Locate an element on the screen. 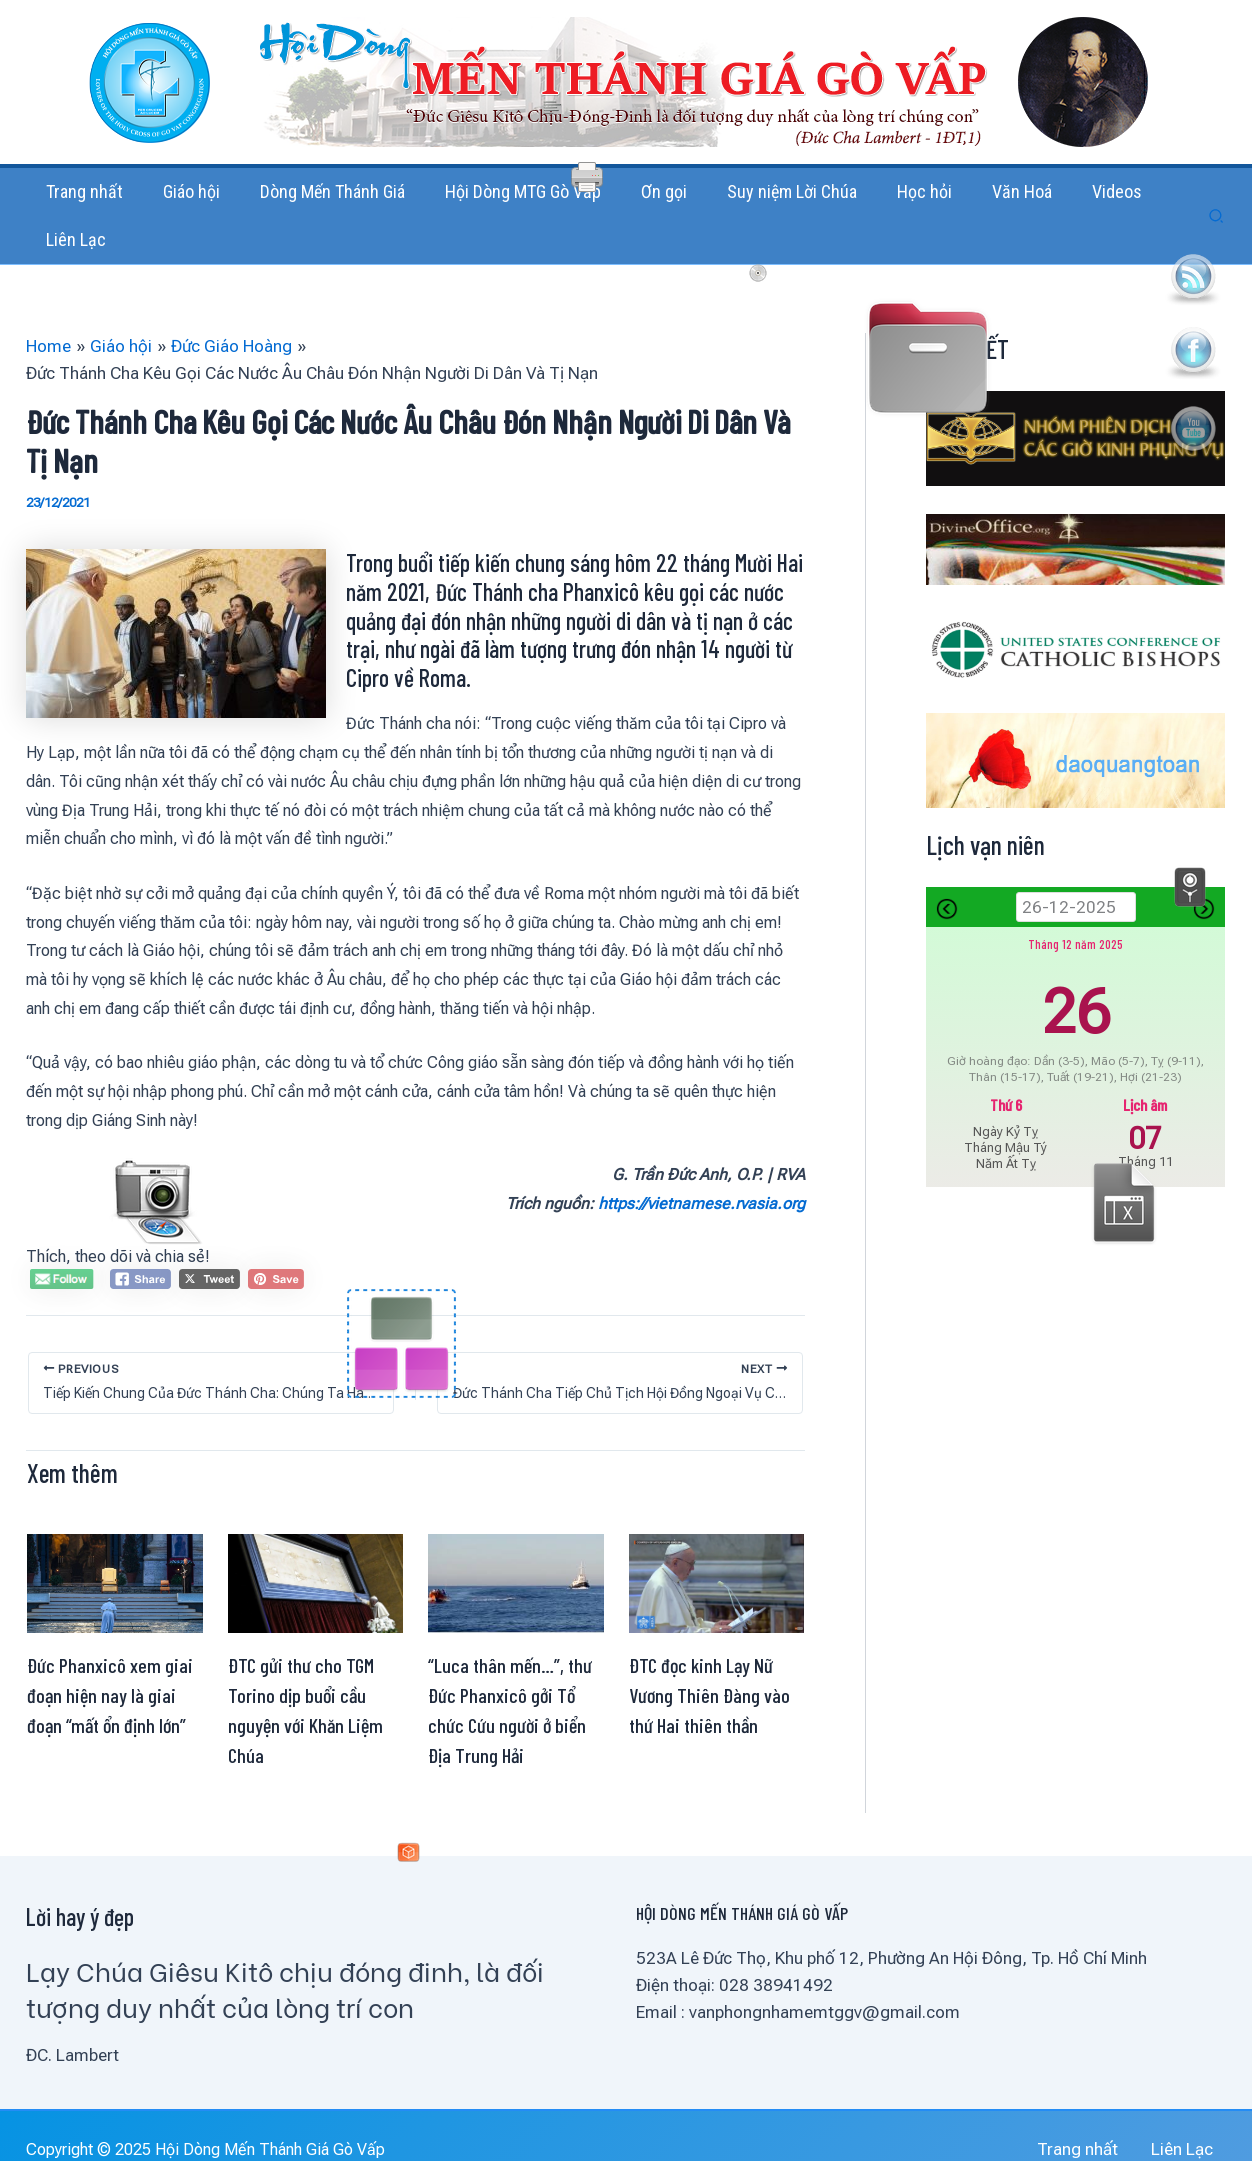 This screenshot has width=1252, height=2161. align text to the left margin is located at coordinates (552, 107).